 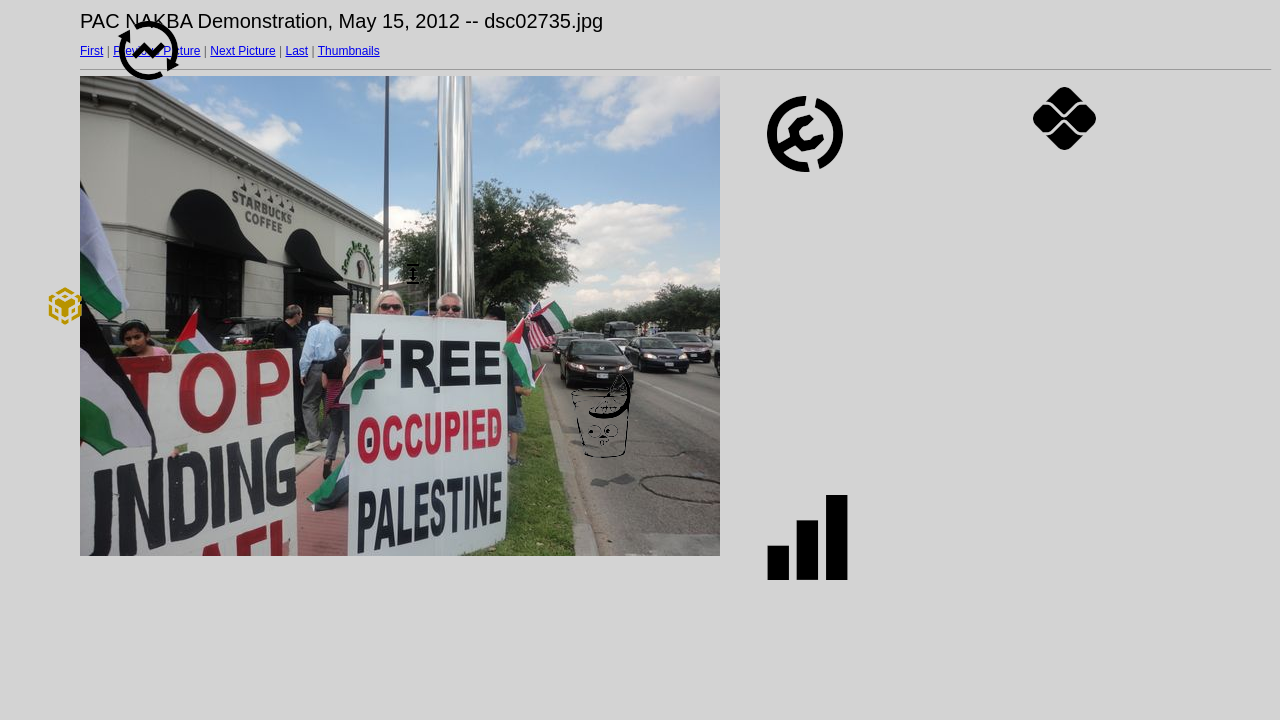 I want to click on open bookmeter app, so click(x=807, y=537).